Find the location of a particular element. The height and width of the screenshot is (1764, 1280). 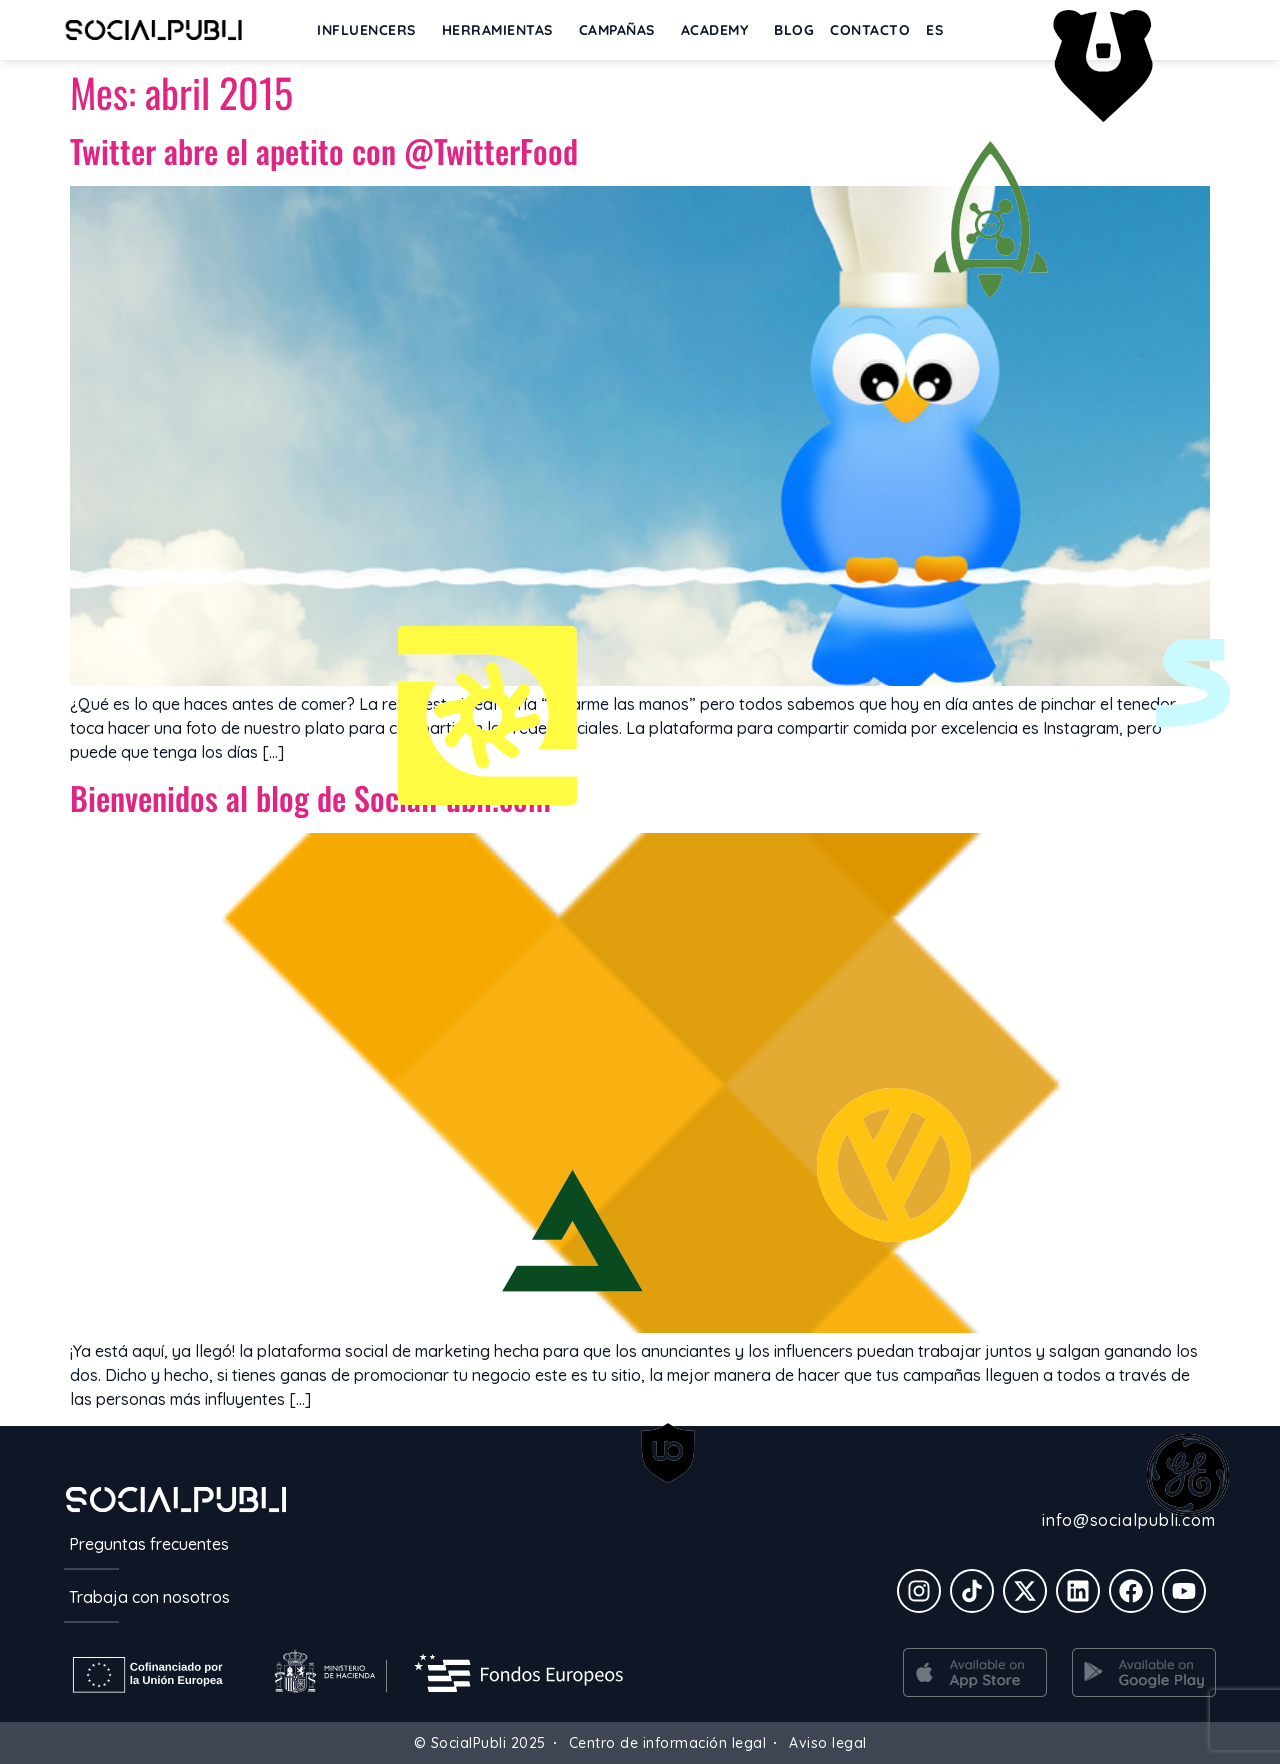

open the Uptime Kuma monitoring dashboard is located at coordinates (1103, 66).